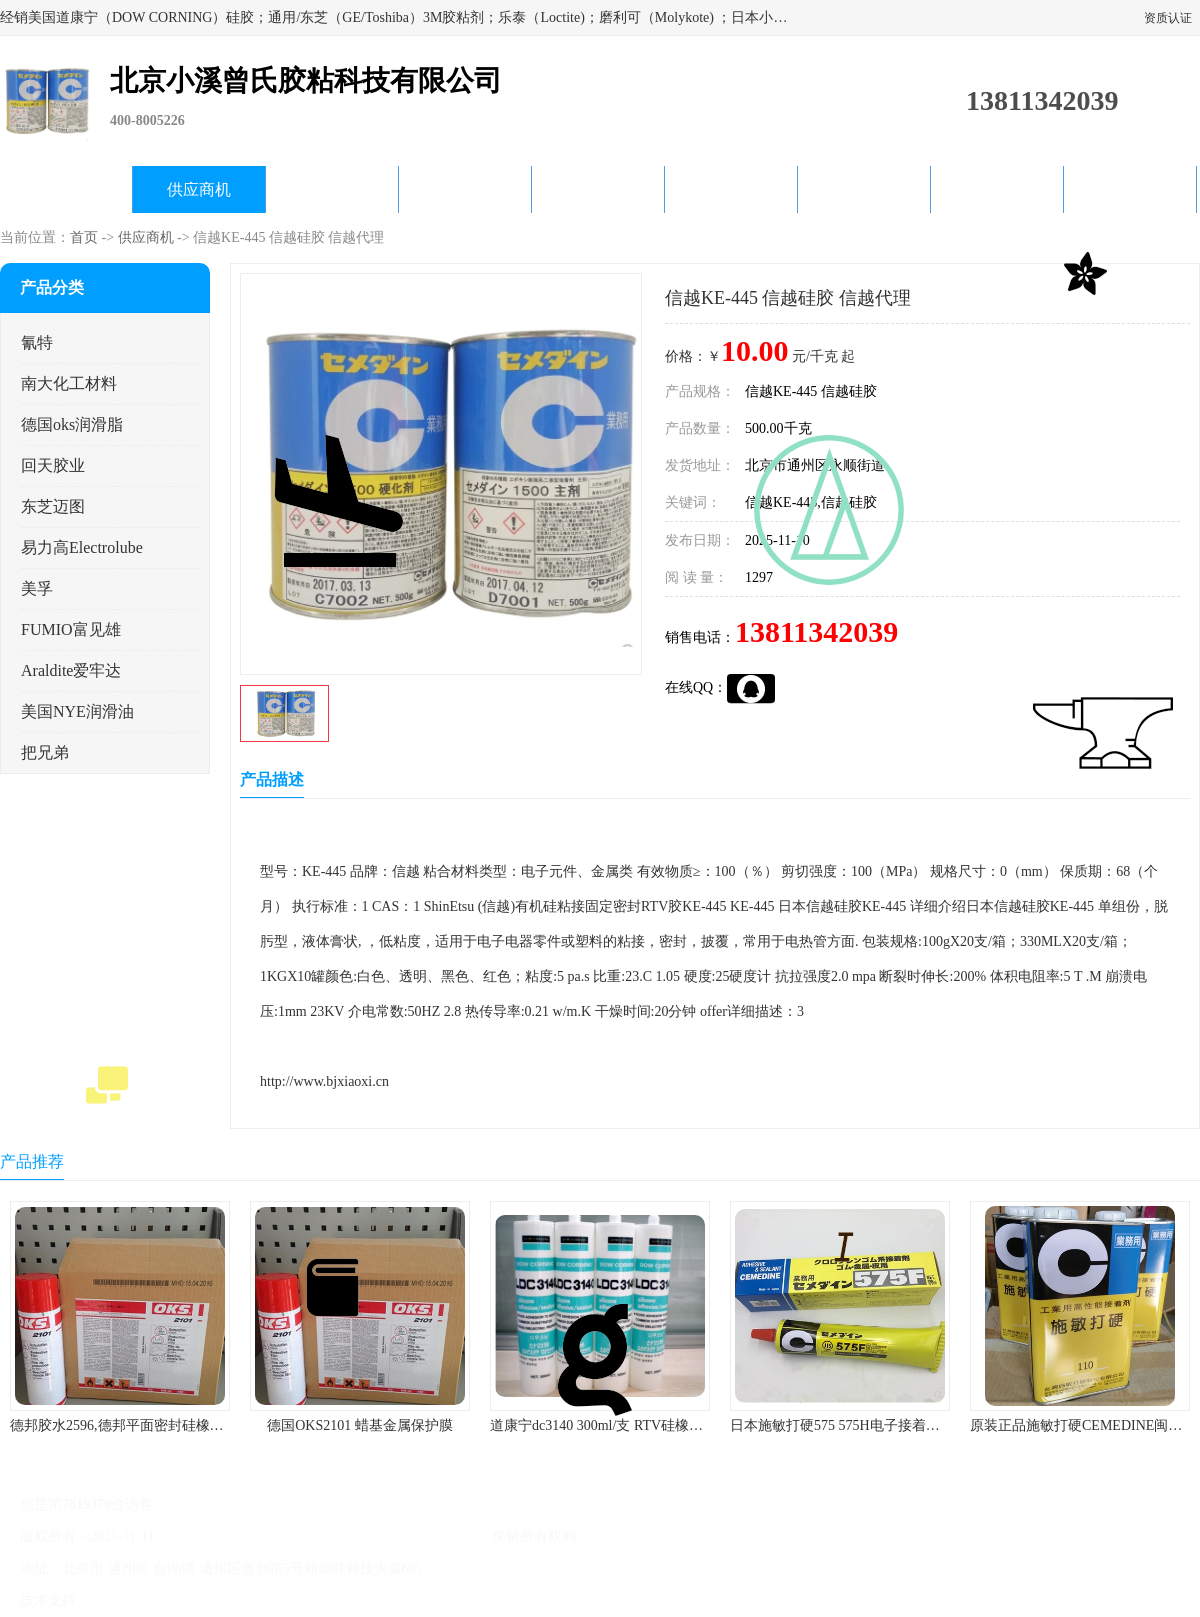 The image size is (1200, 1617). What do you see at coordinates (340, 504) in the screenshot?
I see `indicates arriving flight status` at bounding box center [340, 504].